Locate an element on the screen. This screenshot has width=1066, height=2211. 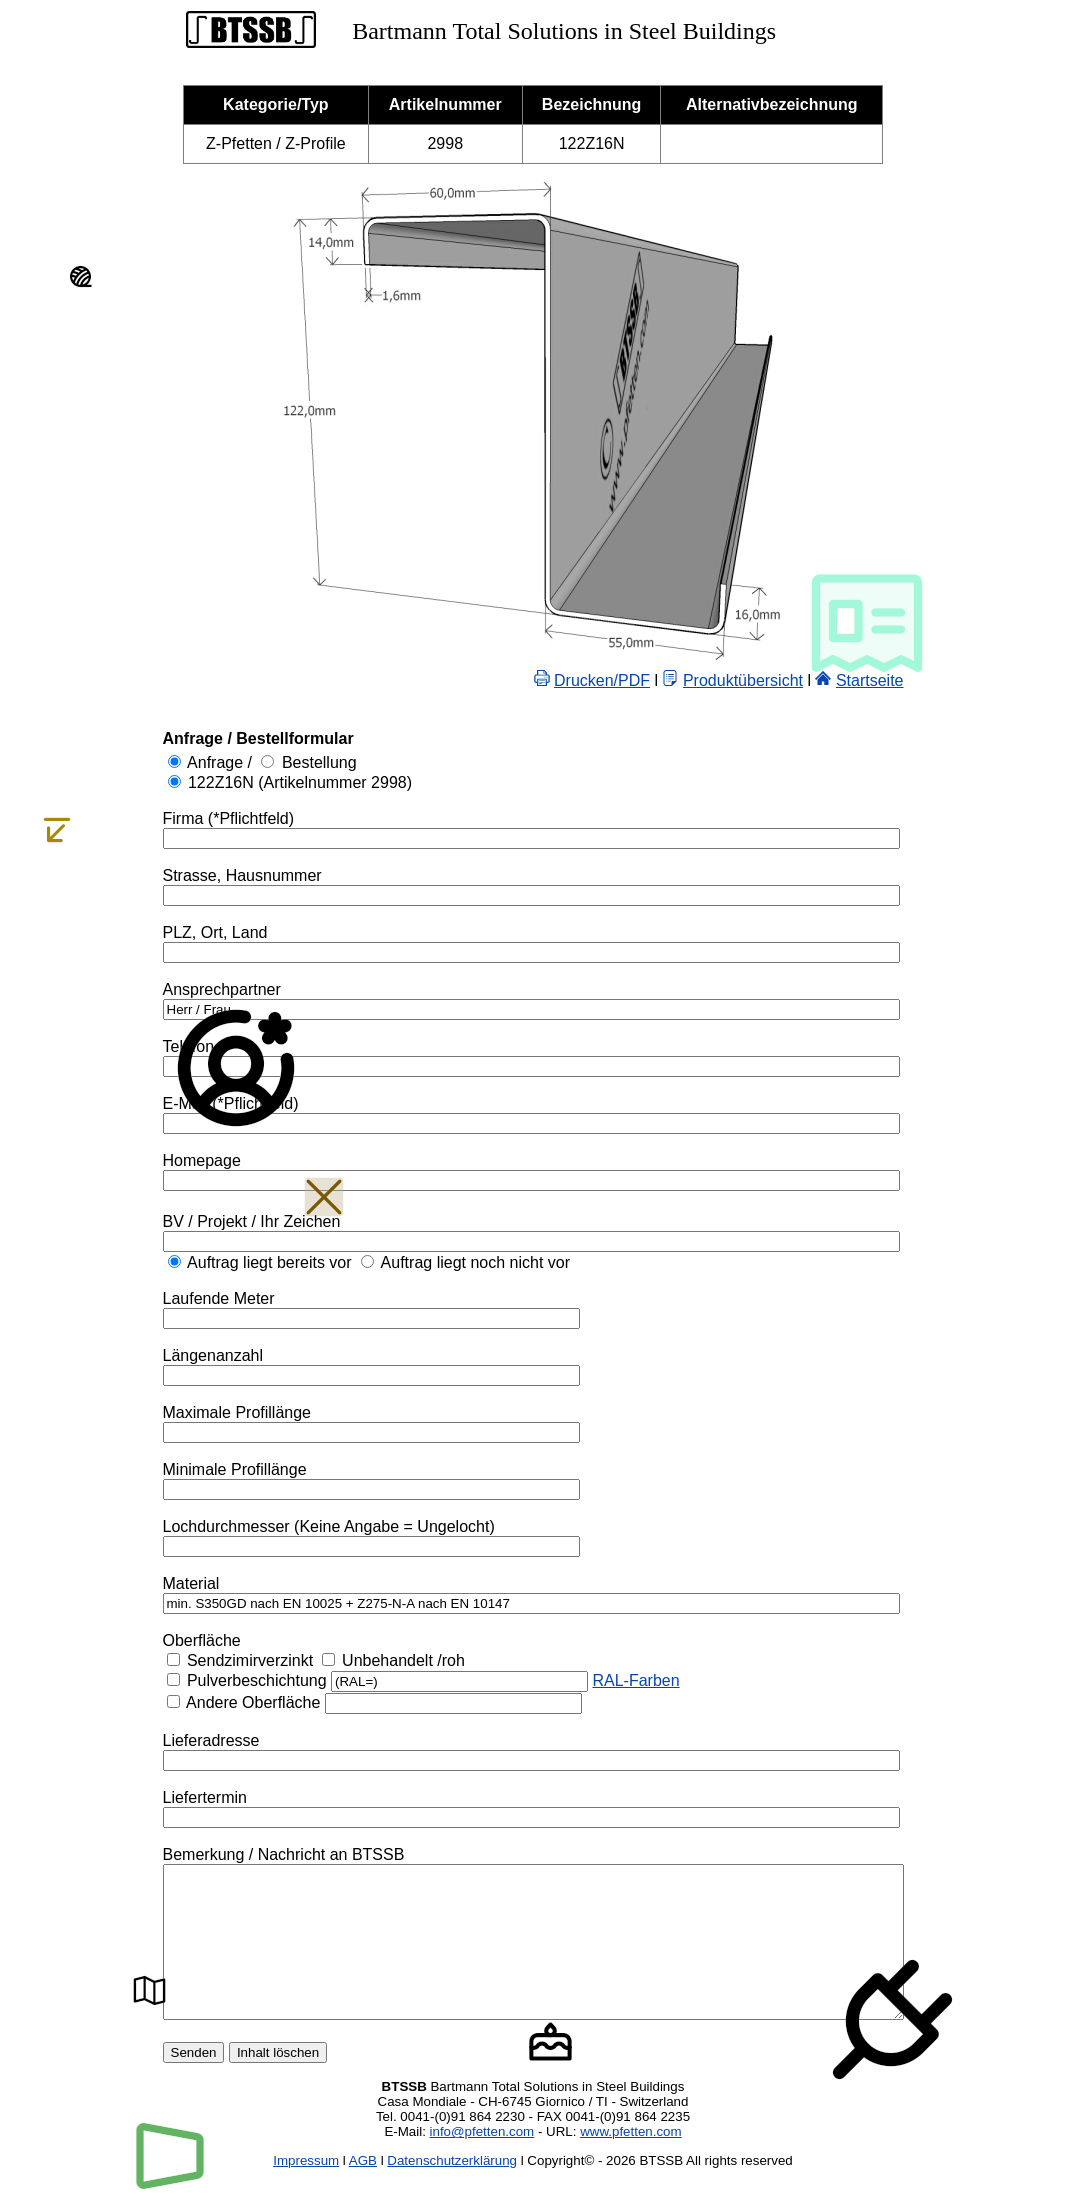
close the current window or dialog is located at coordinates (324, 1197).